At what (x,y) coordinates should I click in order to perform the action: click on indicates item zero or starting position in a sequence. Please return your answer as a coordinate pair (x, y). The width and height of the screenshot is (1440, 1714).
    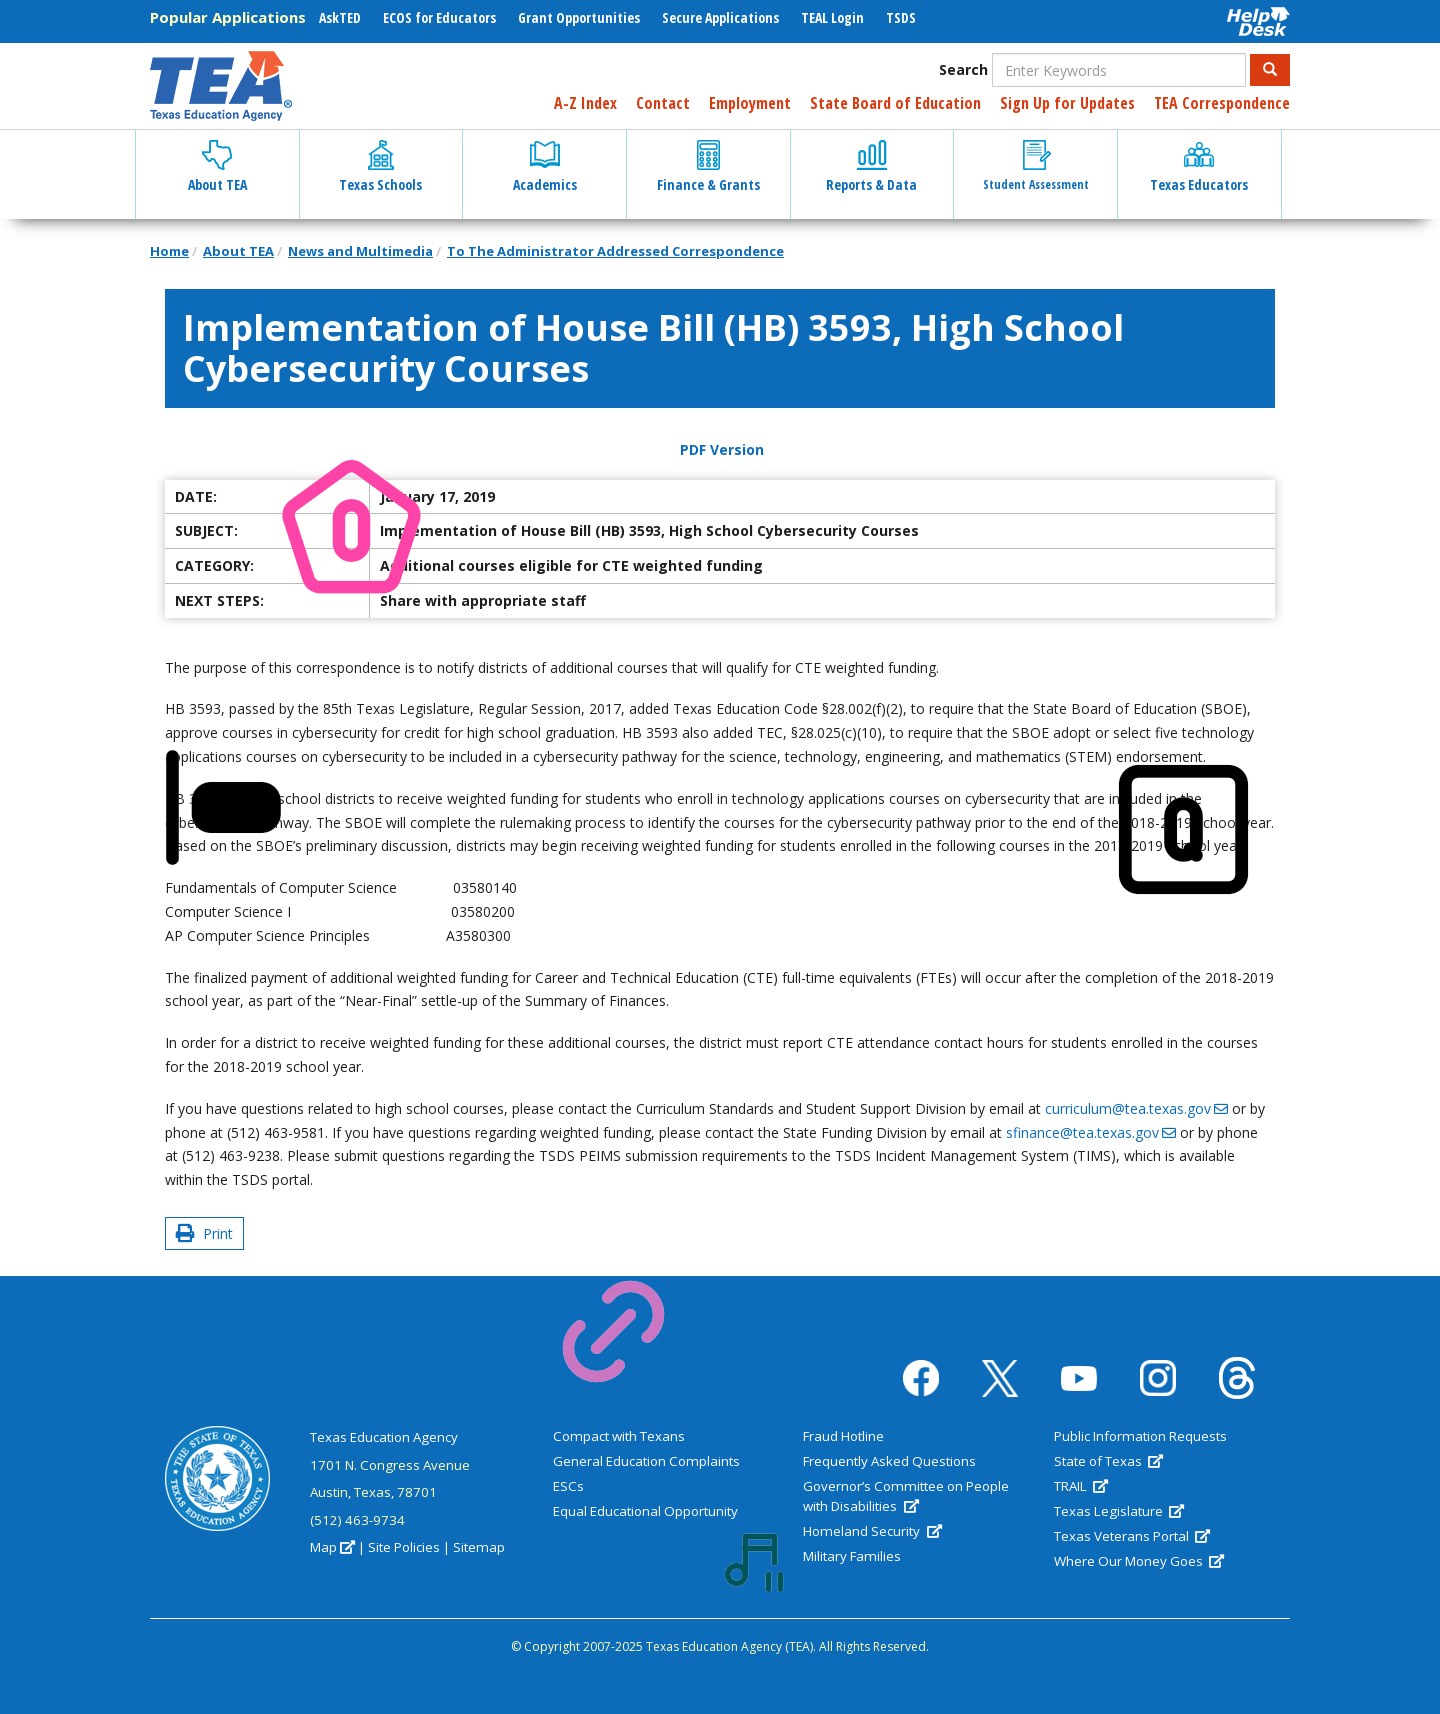
    Looking at the image, I should click on (351, 530).